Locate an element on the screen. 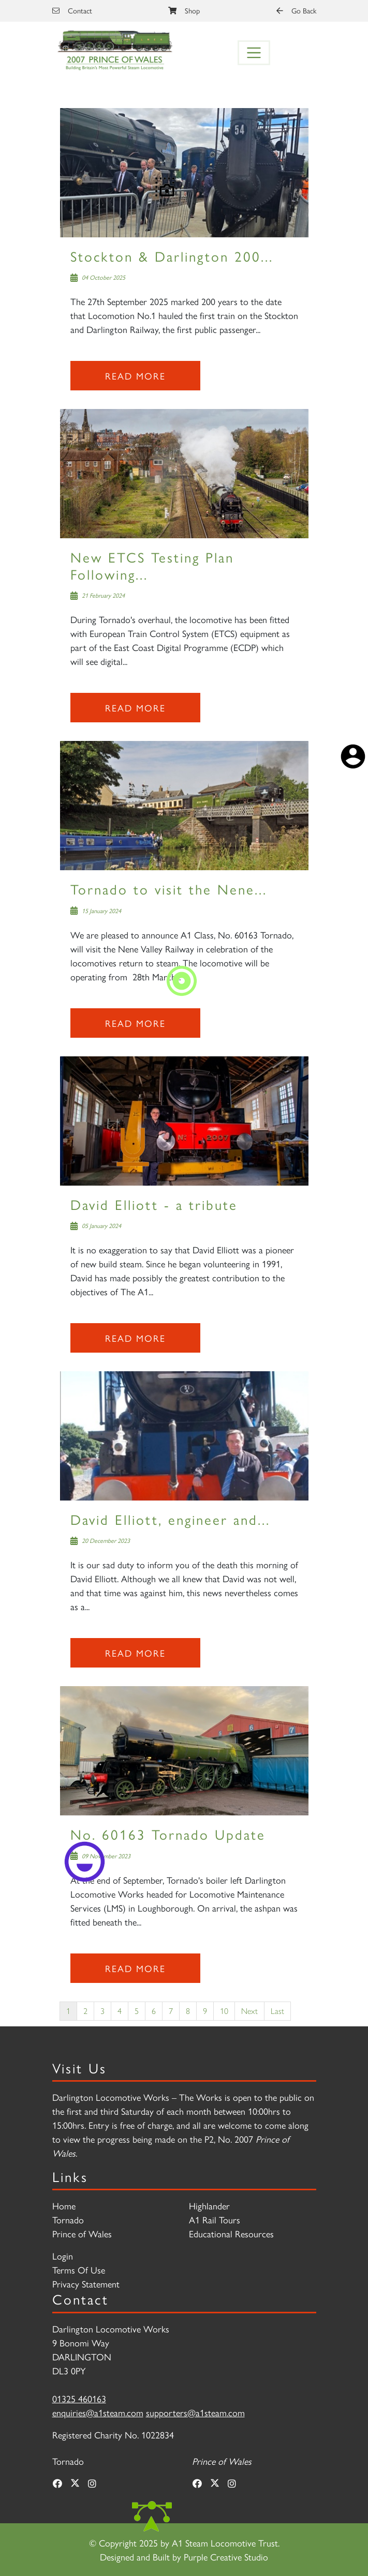  access your account or profile settings is located at coordinates (353, 756).